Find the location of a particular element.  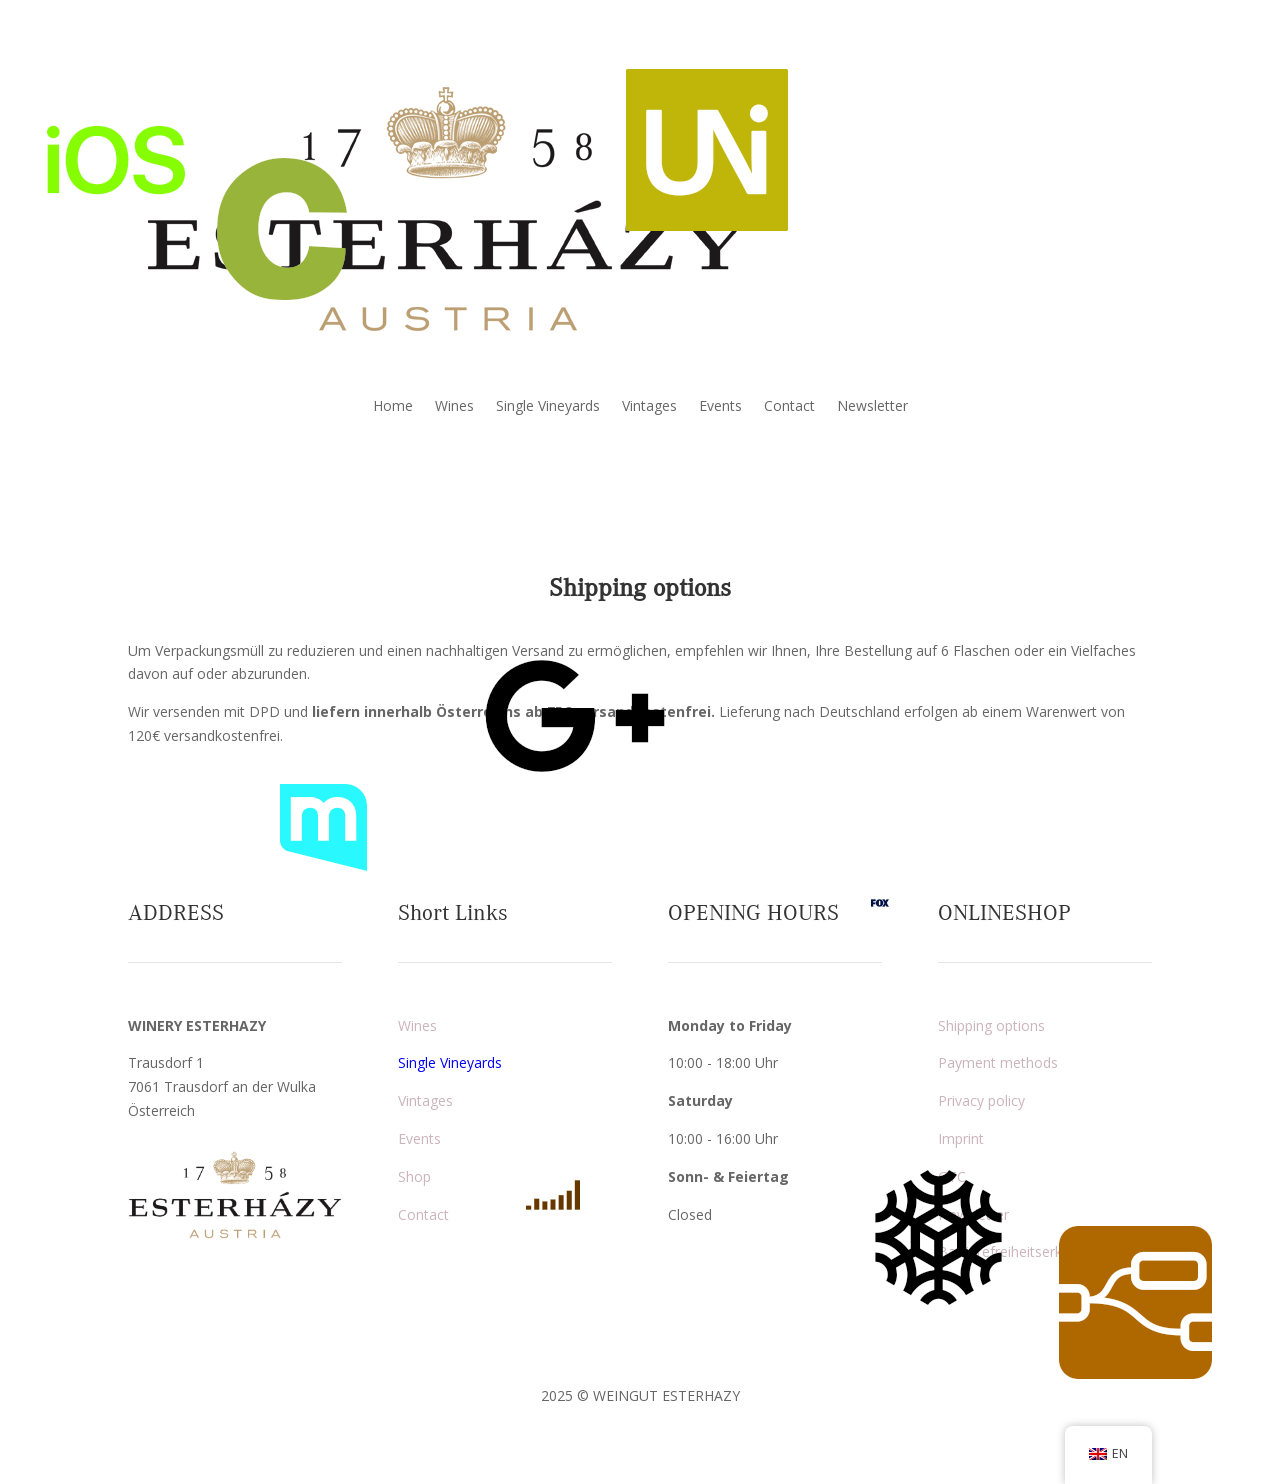

mail.com email service logo is located at coordinates (323, 827).